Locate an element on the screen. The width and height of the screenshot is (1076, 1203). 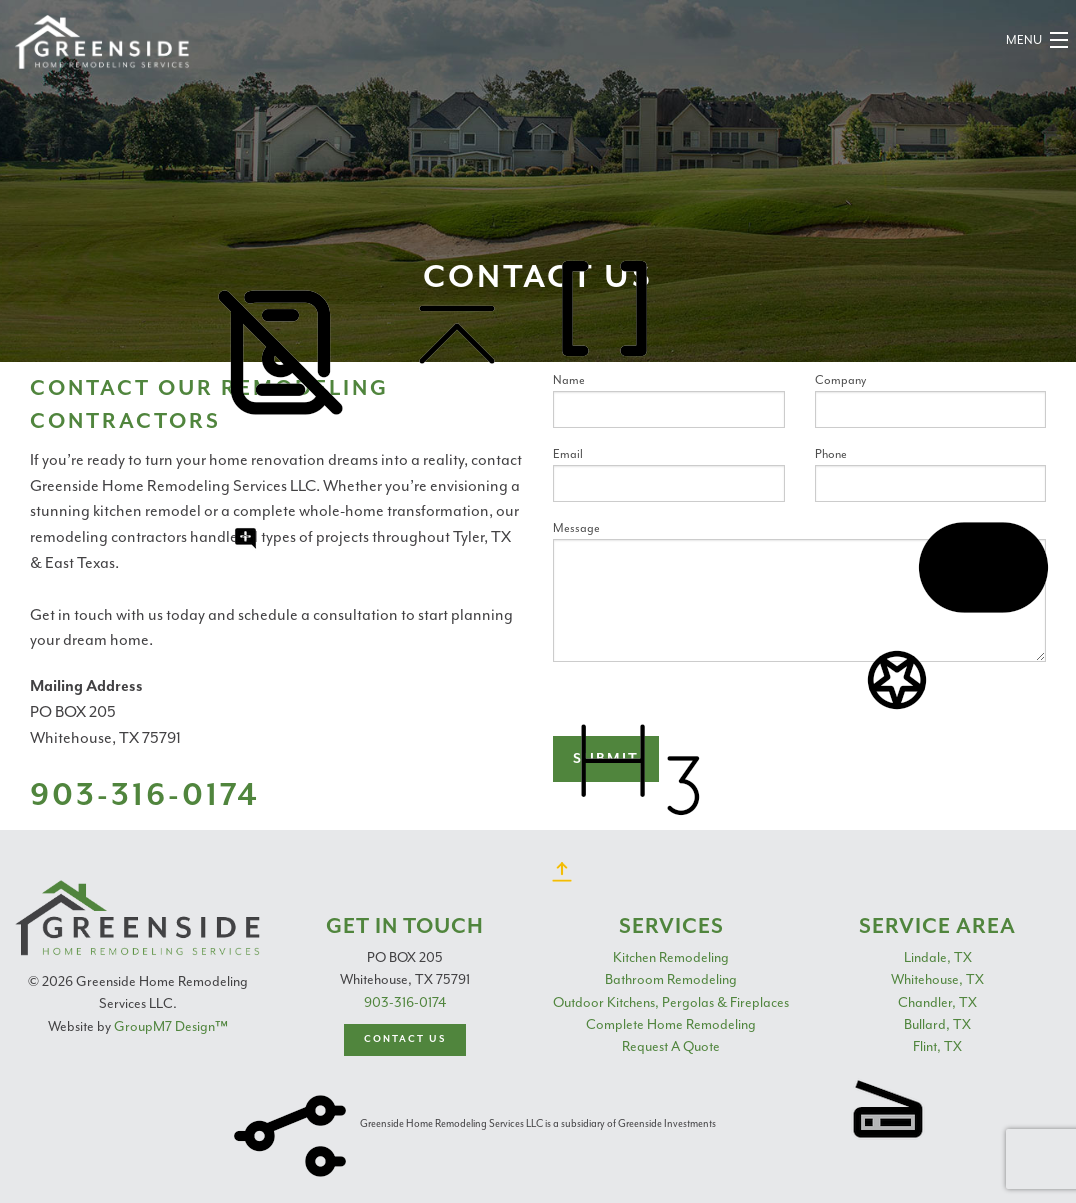
disable or hide identification badge is located at coordinates (280, 352).